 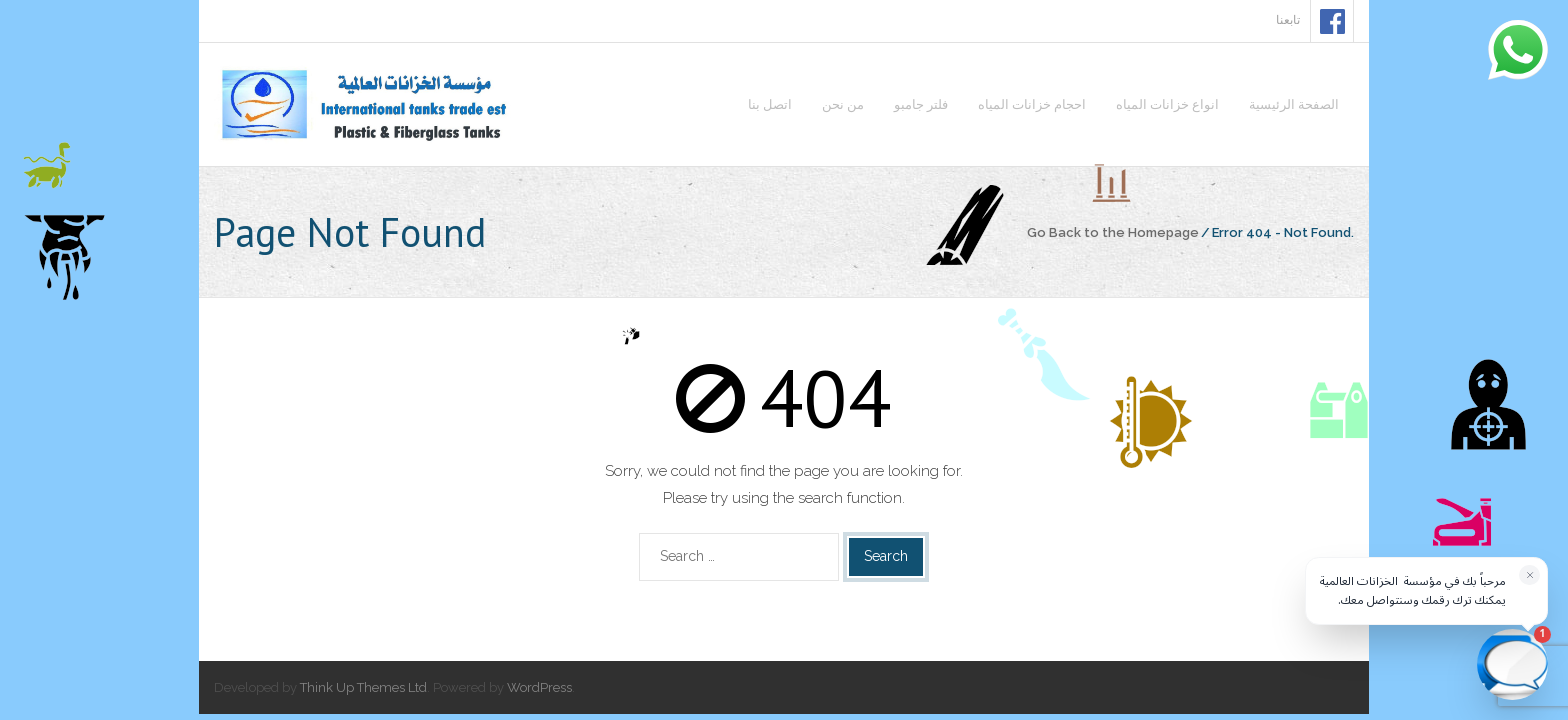 I want to click on indicates a ceiling hazard or obstacle in gameplay, so click(x=64, y=257).